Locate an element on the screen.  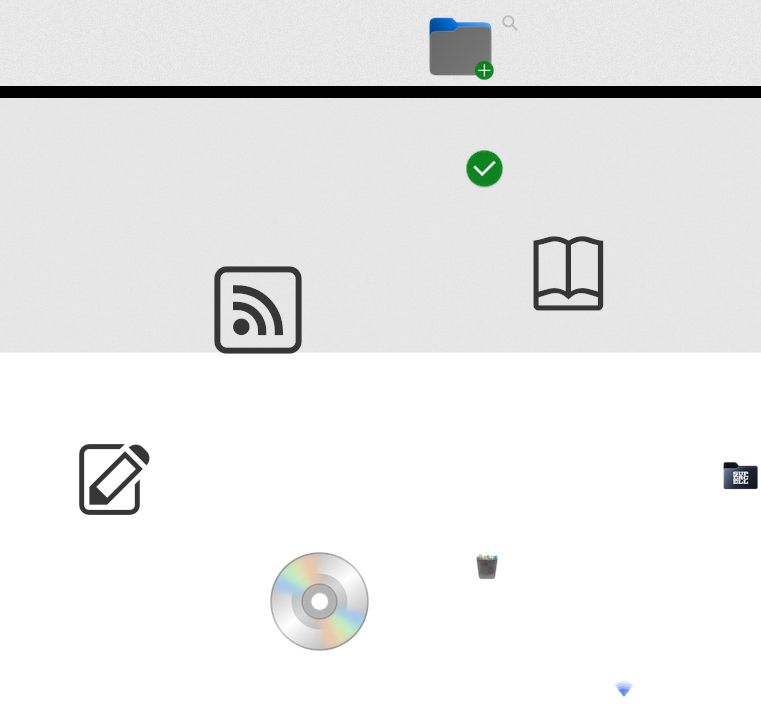
open folder containing Supercell games is located at coordinates (740, 476).